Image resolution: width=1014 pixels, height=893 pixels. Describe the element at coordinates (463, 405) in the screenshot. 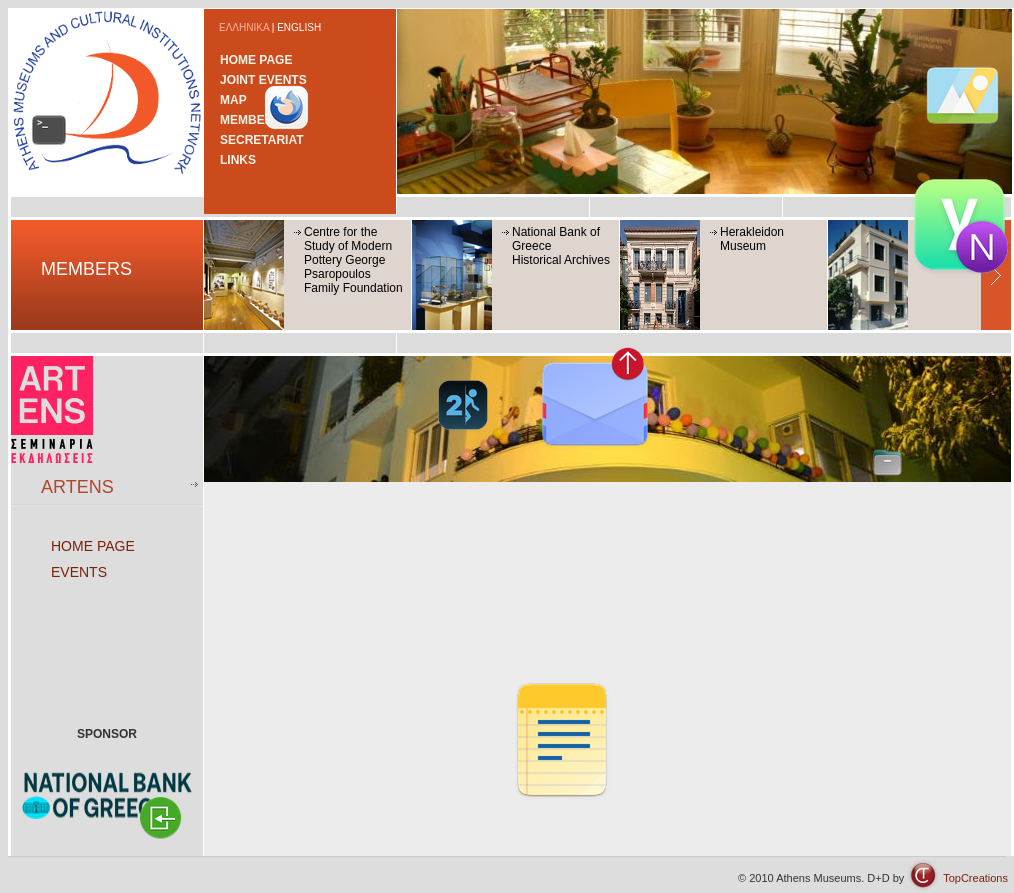

I see `launch portal 2 game` at that location.